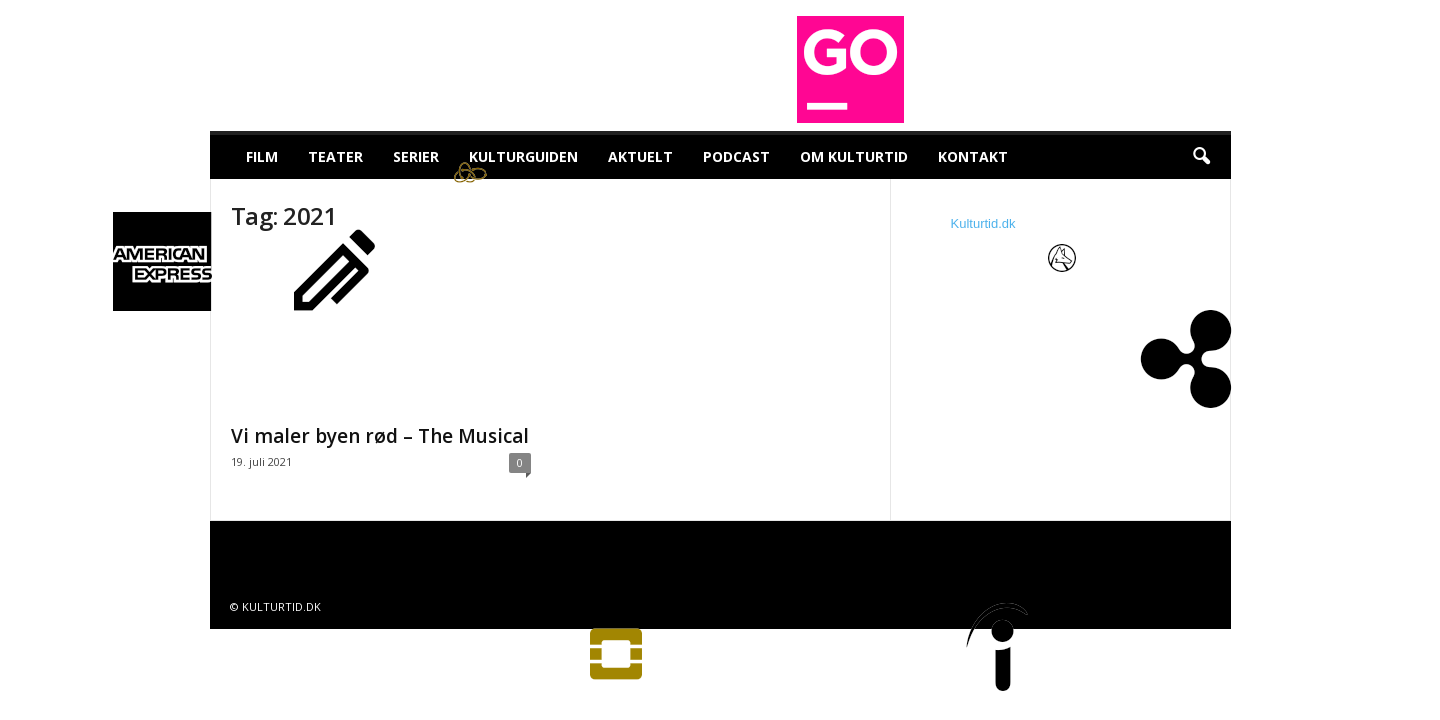 This screenshot has width=1440, height=720. I want to click on openstack cloud platform logo, so click(616, 654).